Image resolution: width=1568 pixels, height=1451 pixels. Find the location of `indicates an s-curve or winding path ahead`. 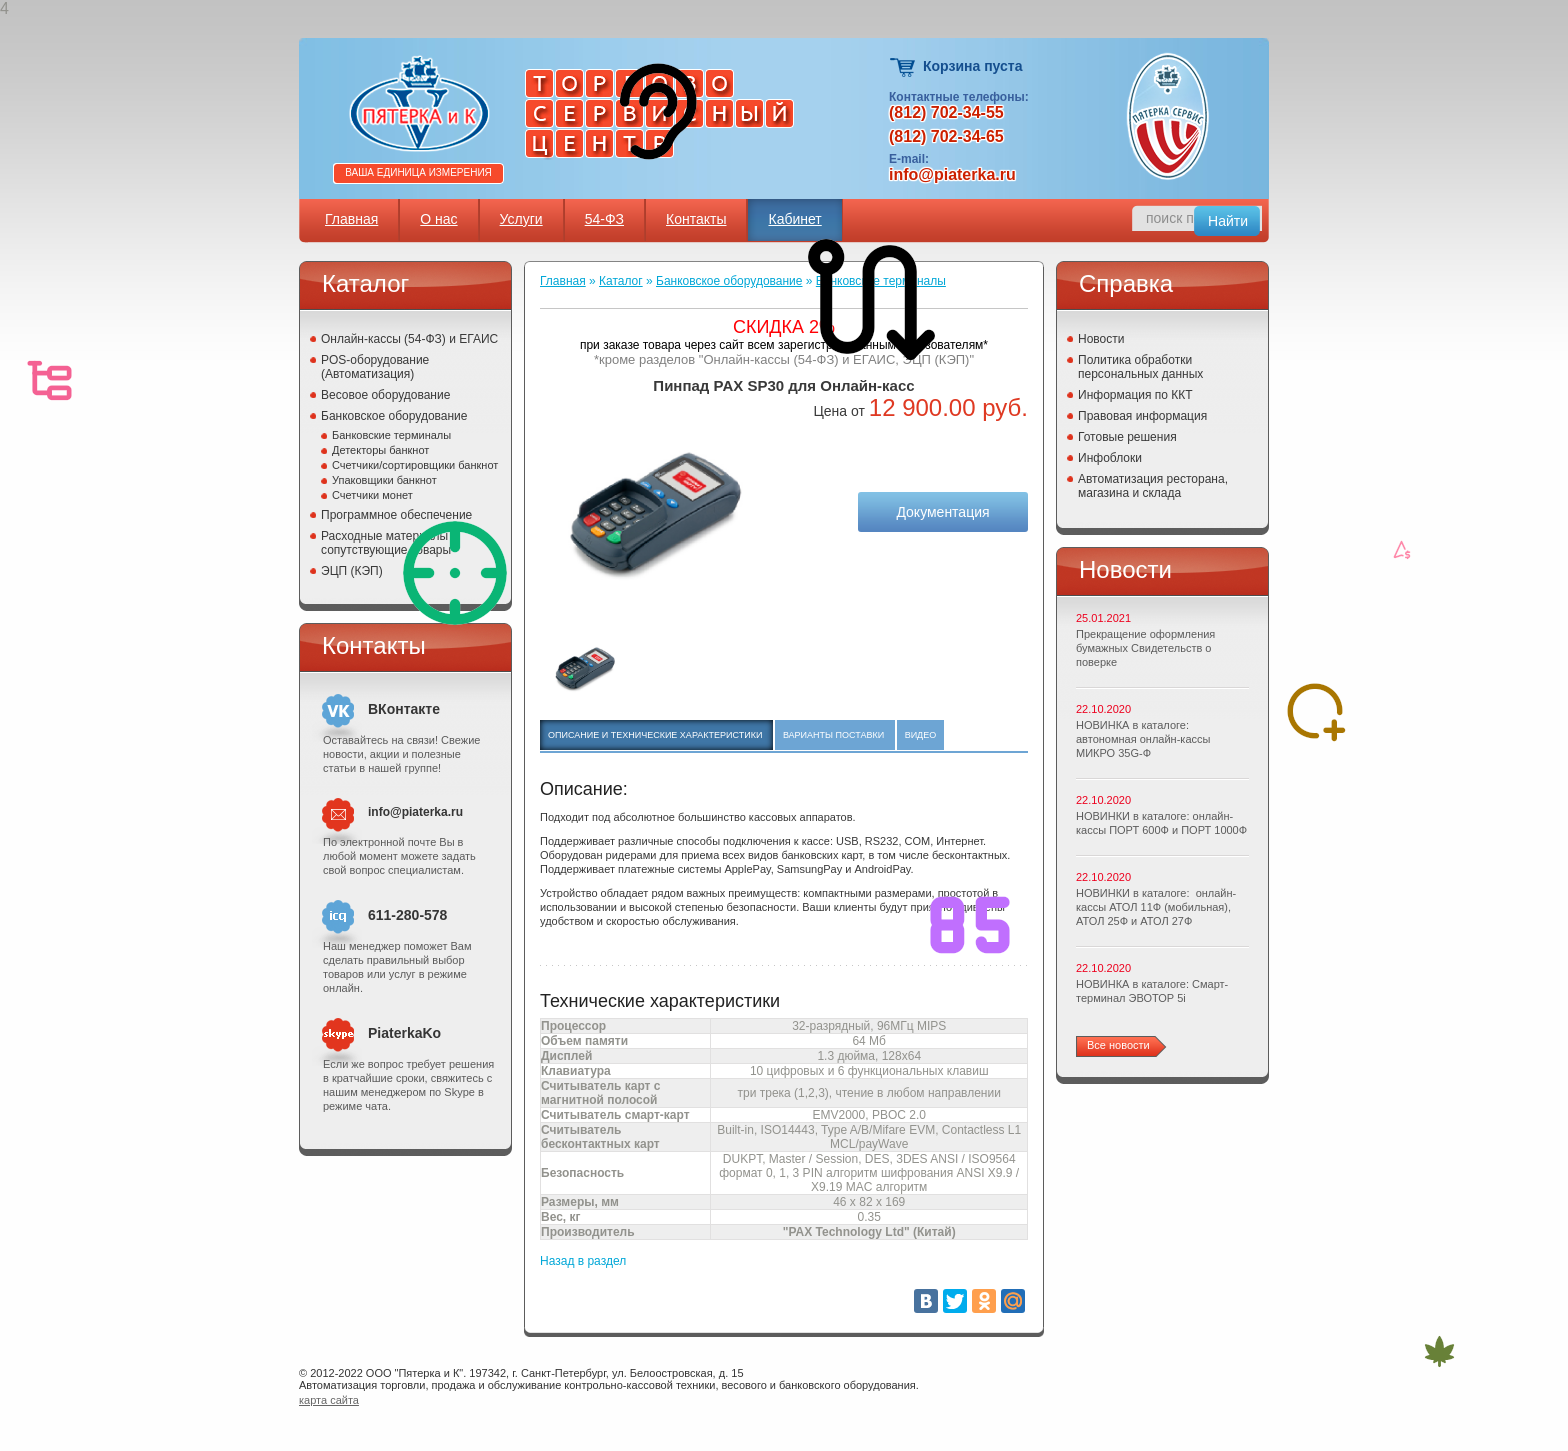

indicates an s-curve or winding path ahead is located at coordinates (868, 299).